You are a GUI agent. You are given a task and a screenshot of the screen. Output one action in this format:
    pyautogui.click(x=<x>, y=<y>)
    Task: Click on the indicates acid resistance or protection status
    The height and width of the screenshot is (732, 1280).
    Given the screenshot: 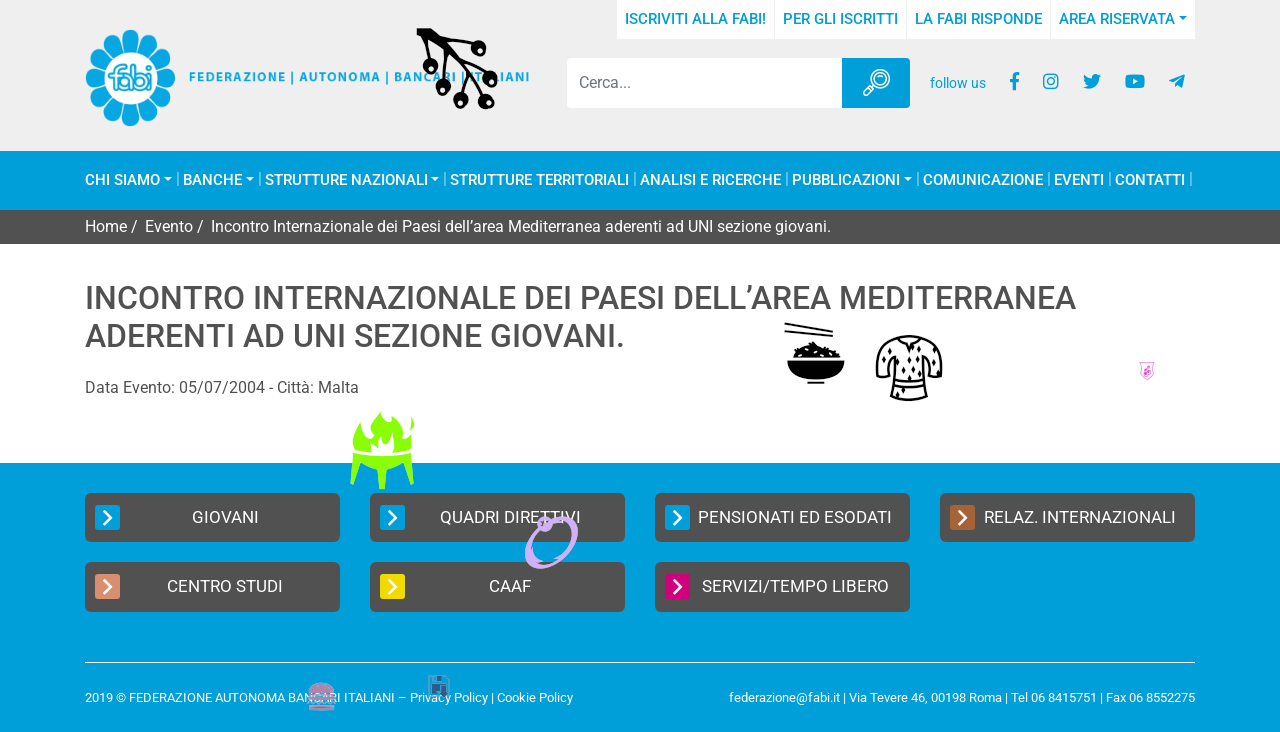 What is the action you would take?
    pyautogui.click(x=1147, y=371)
    